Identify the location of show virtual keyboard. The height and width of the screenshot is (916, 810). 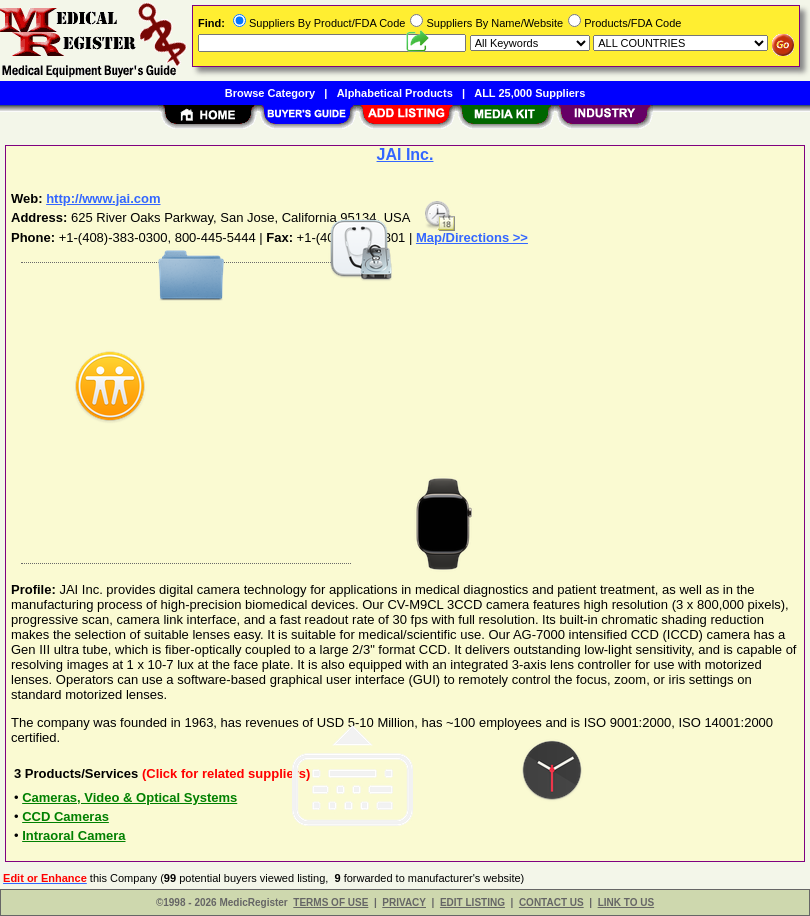
(352, 775).